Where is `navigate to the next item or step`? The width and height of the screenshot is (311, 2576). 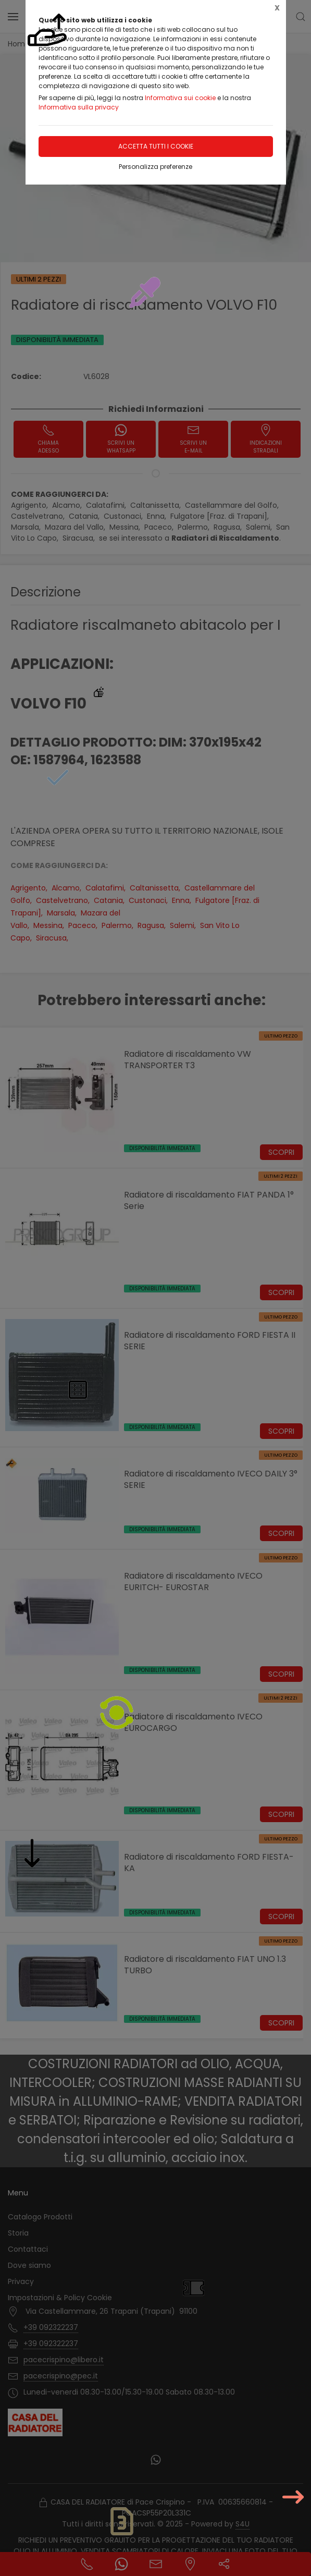 navigate to the next item or step is located at coordinates (293, 2497).